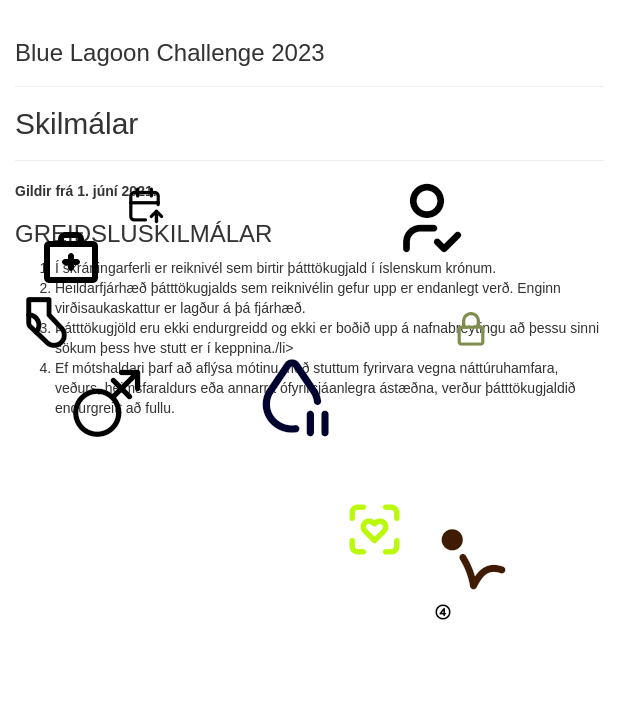 This screenshot has width=619, height=720. I want to click on indicates transgender identity option, so click(108, 402).